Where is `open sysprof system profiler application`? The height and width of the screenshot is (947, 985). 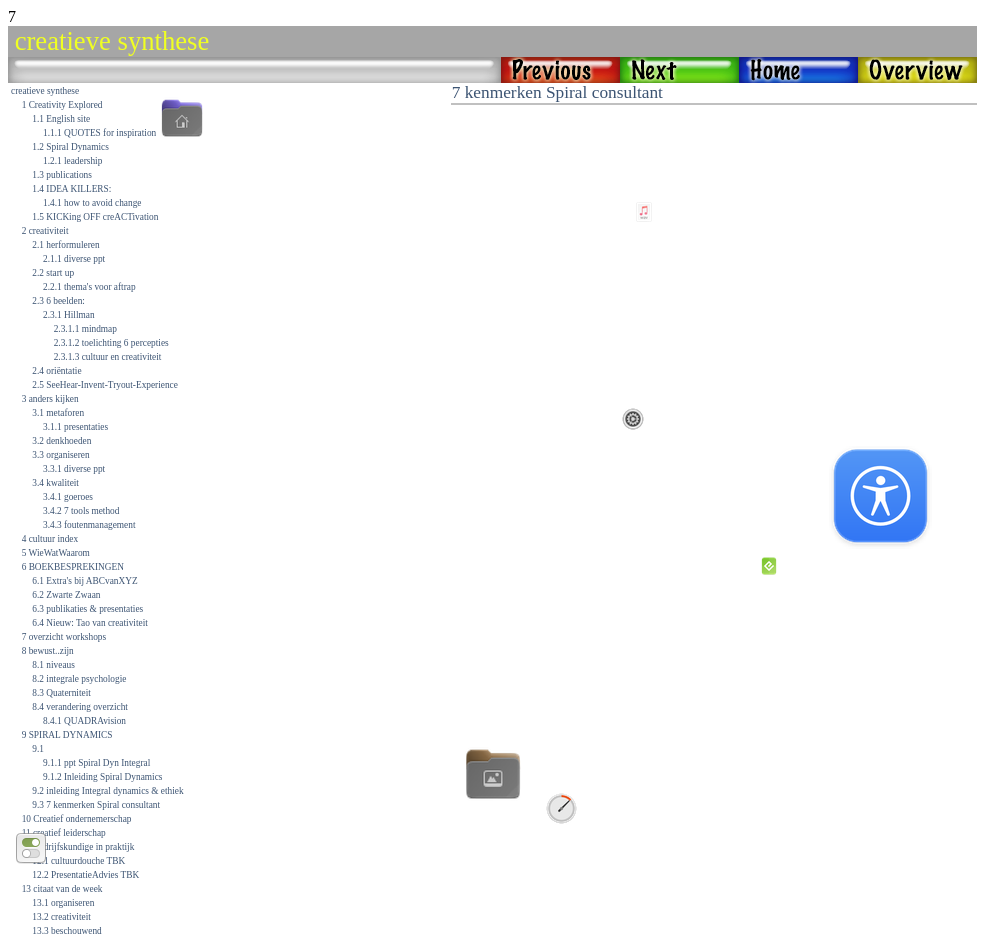 open sysprof system profiler application is located at coordinates (561, 808).